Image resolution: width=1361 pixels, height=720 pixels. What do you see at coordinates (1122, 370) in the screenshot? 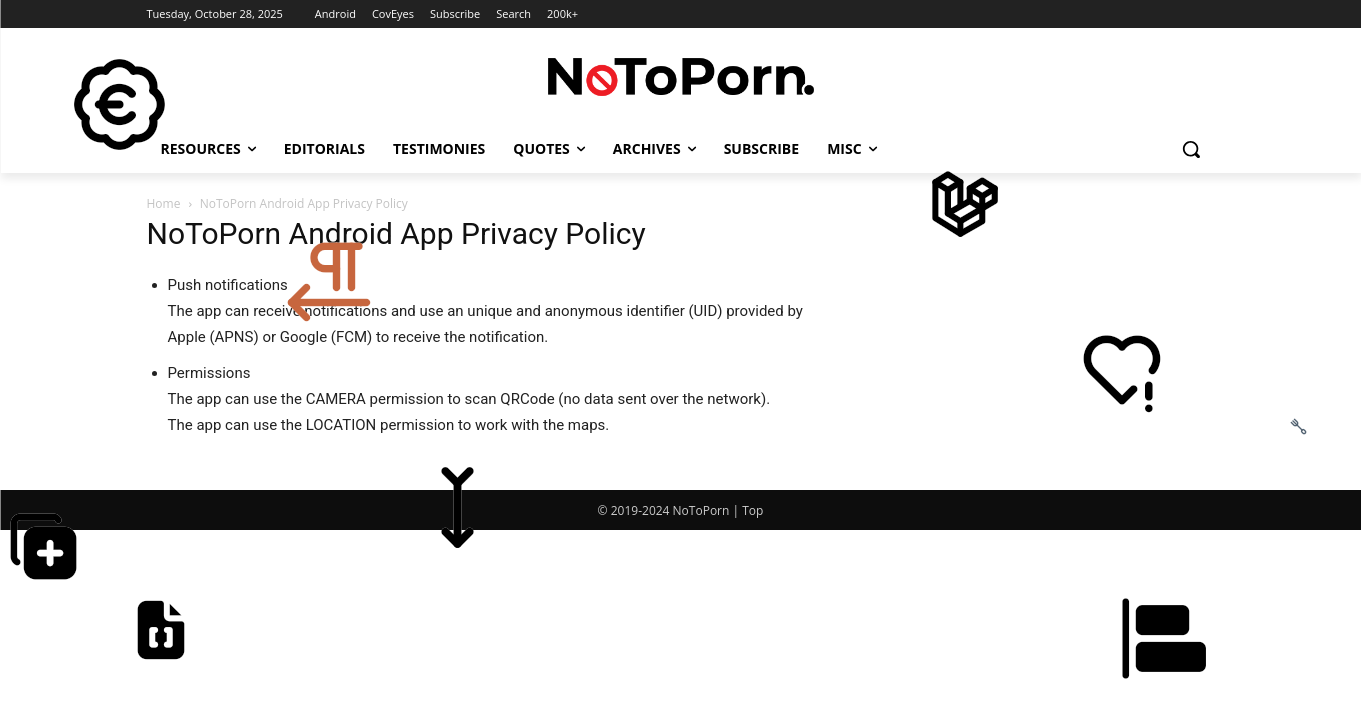
I see `indicates an issue with a liked or favorited item` at bounding box center [1122, 370].